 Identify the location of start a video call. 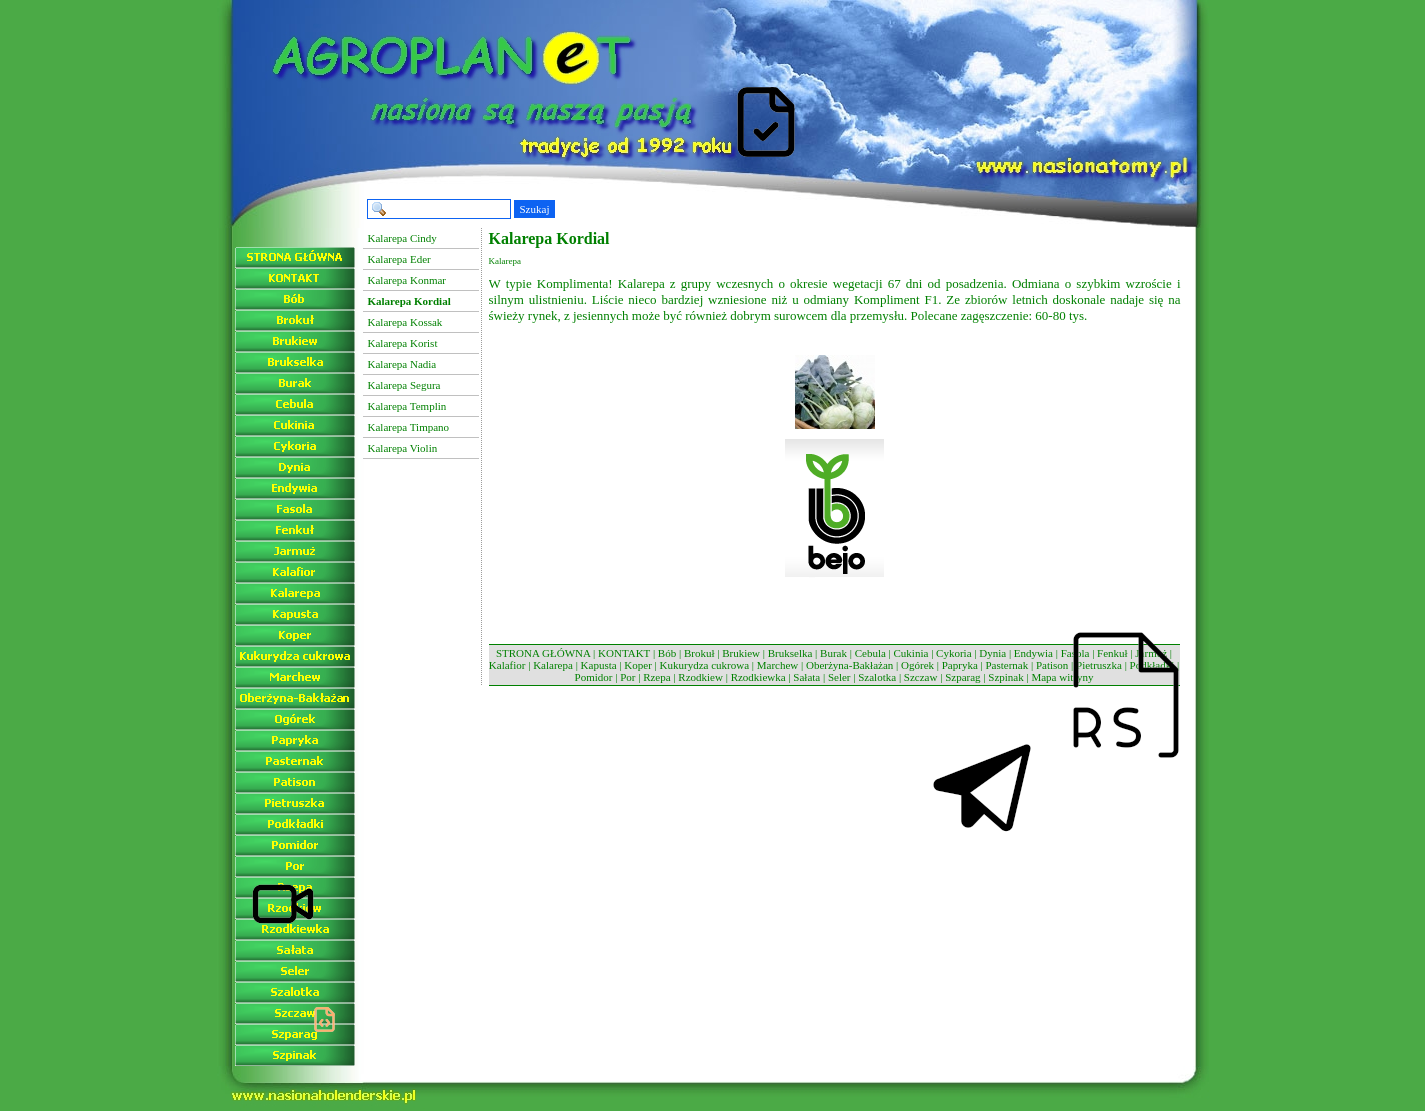
(283, 904).